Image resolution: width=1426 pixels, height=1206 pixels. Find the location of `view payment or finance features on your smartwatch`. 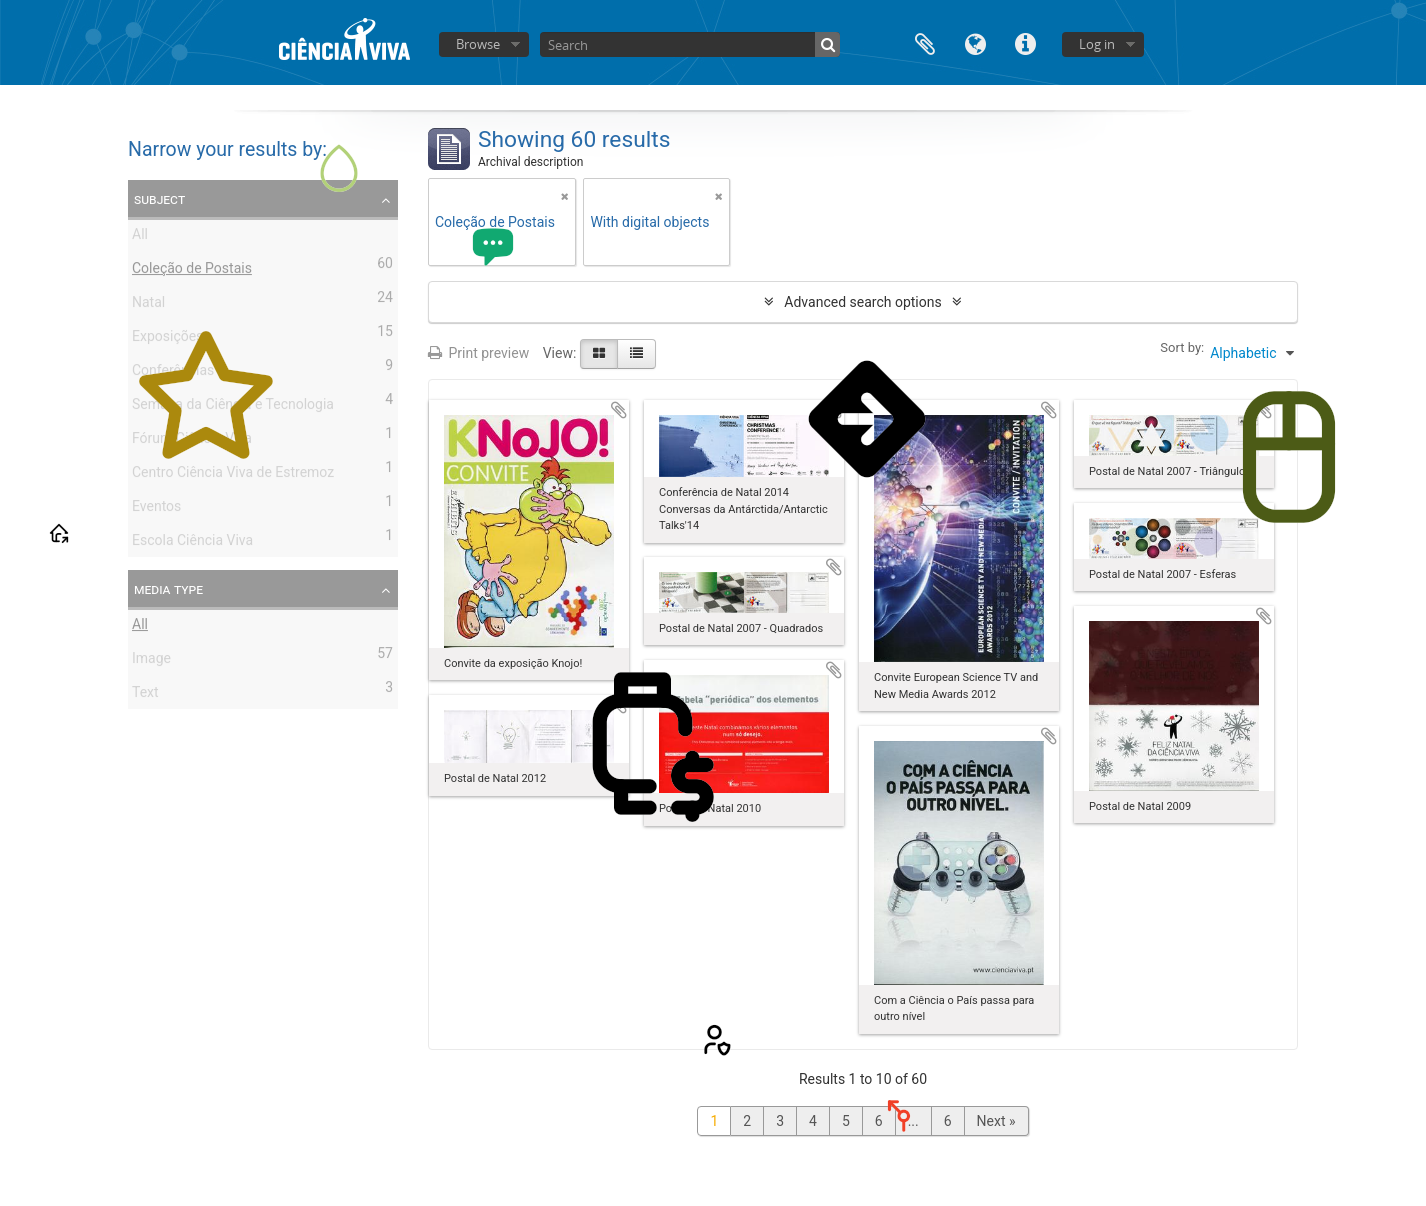

view payment or finance features on your smartwatch is located at coordinates (642, 743).